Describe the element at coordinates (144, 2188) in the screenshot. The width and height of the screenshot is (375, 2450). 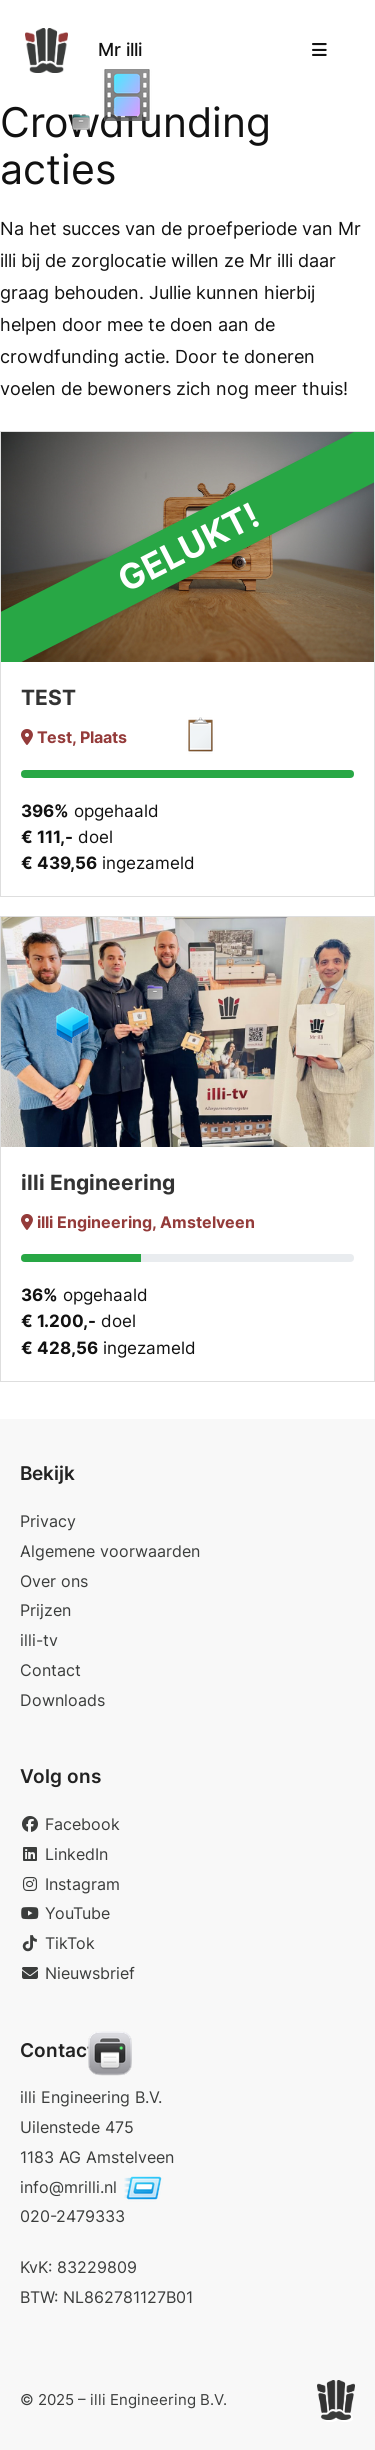
I see `launch or run an application` at that location.